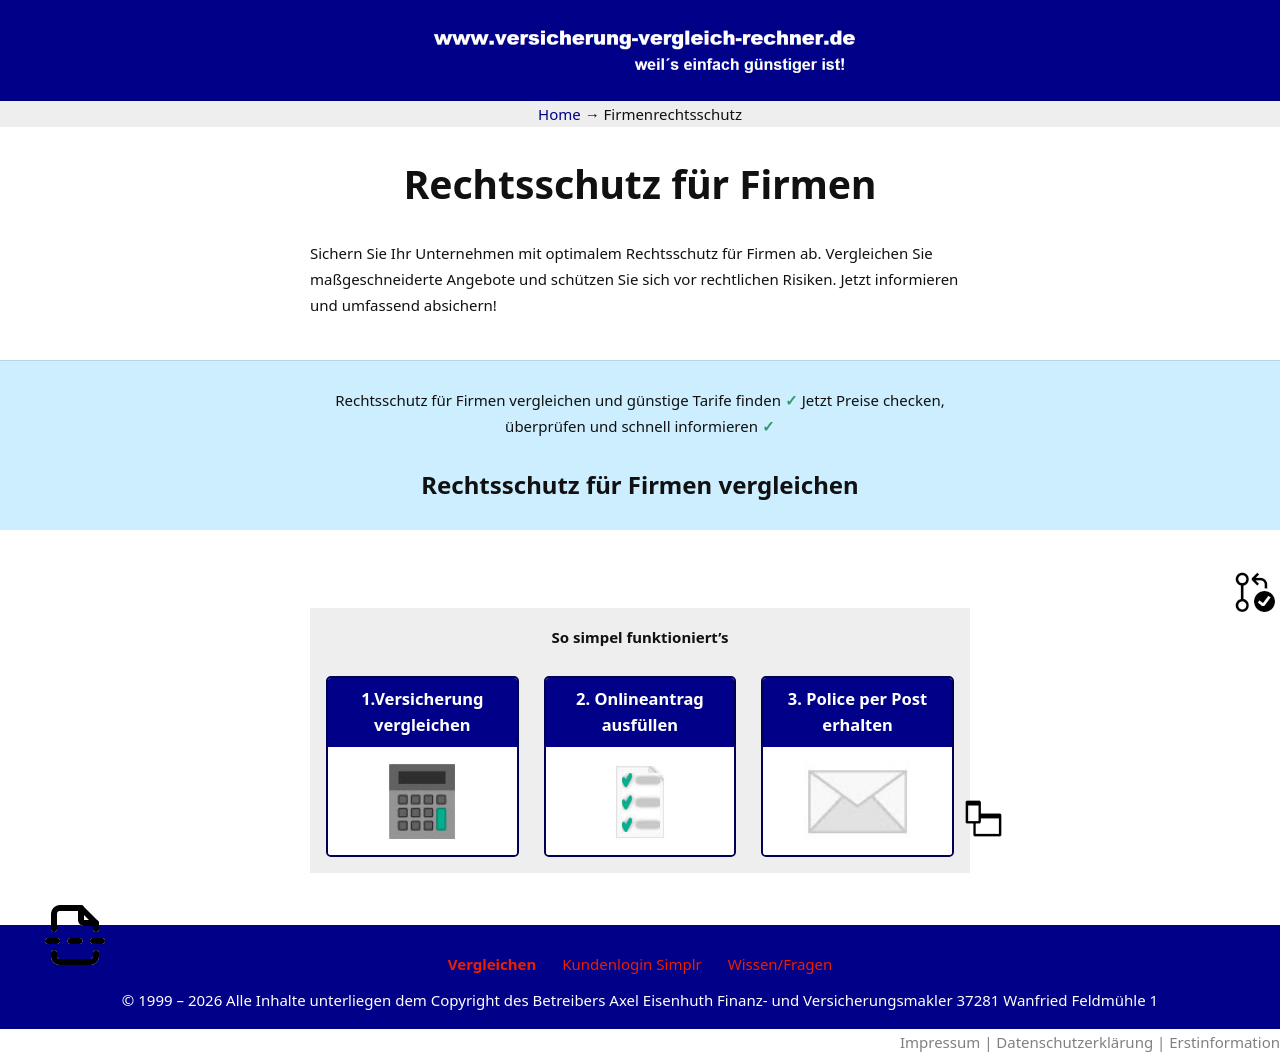  Describe the element at coordinates (75, 935) in the screenshot. I see `insert a page break in the document` at that location.